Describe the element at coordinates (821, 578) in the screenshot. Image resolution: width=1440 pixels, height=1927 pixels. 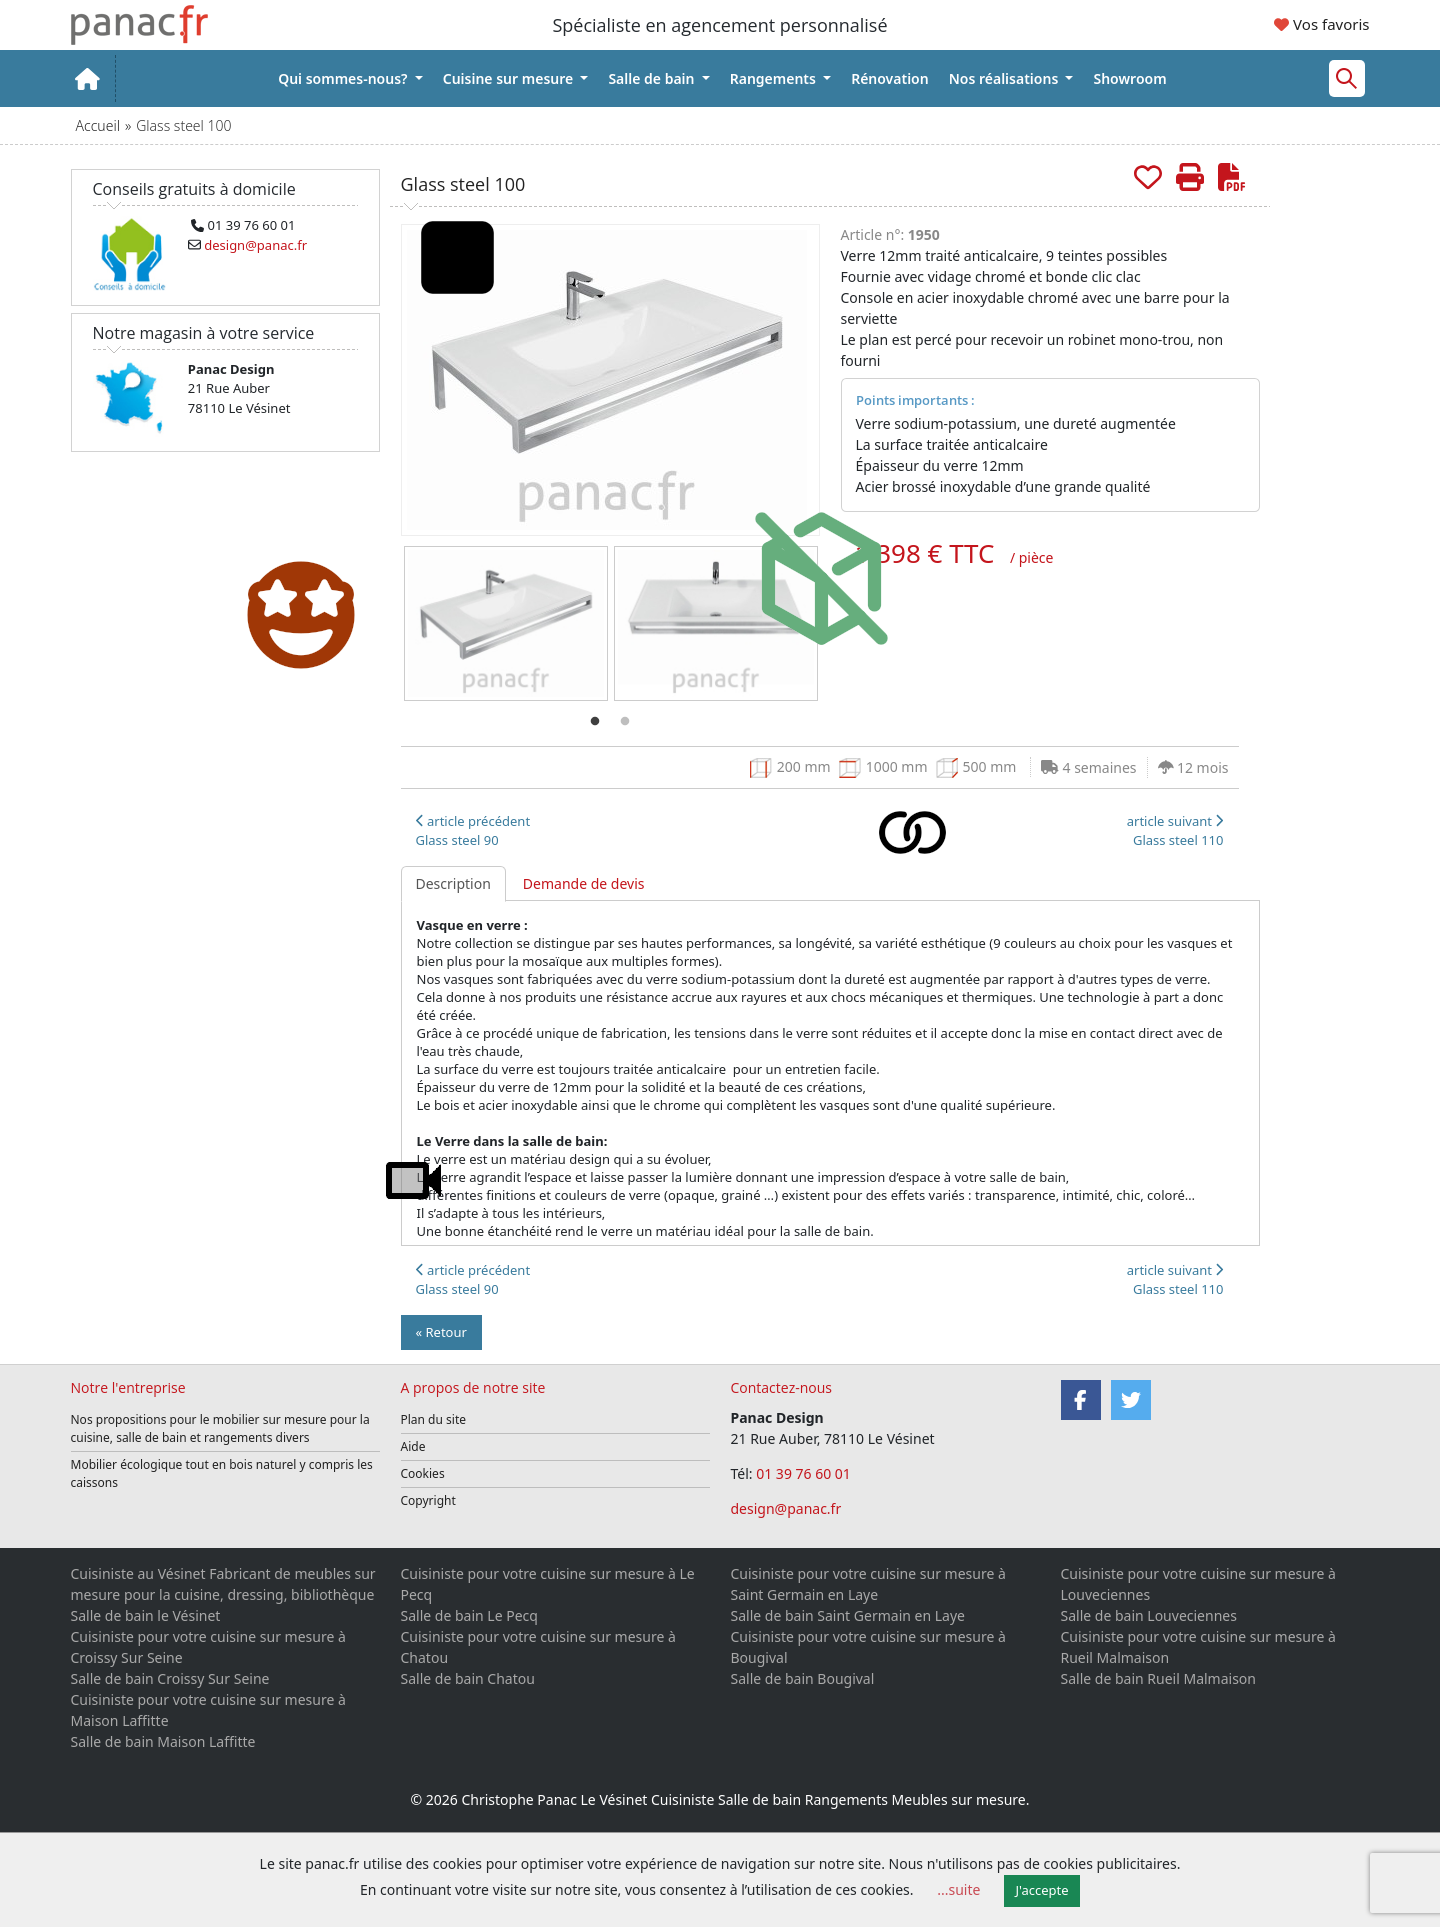
I see `package or shipment unavailable` at that location.